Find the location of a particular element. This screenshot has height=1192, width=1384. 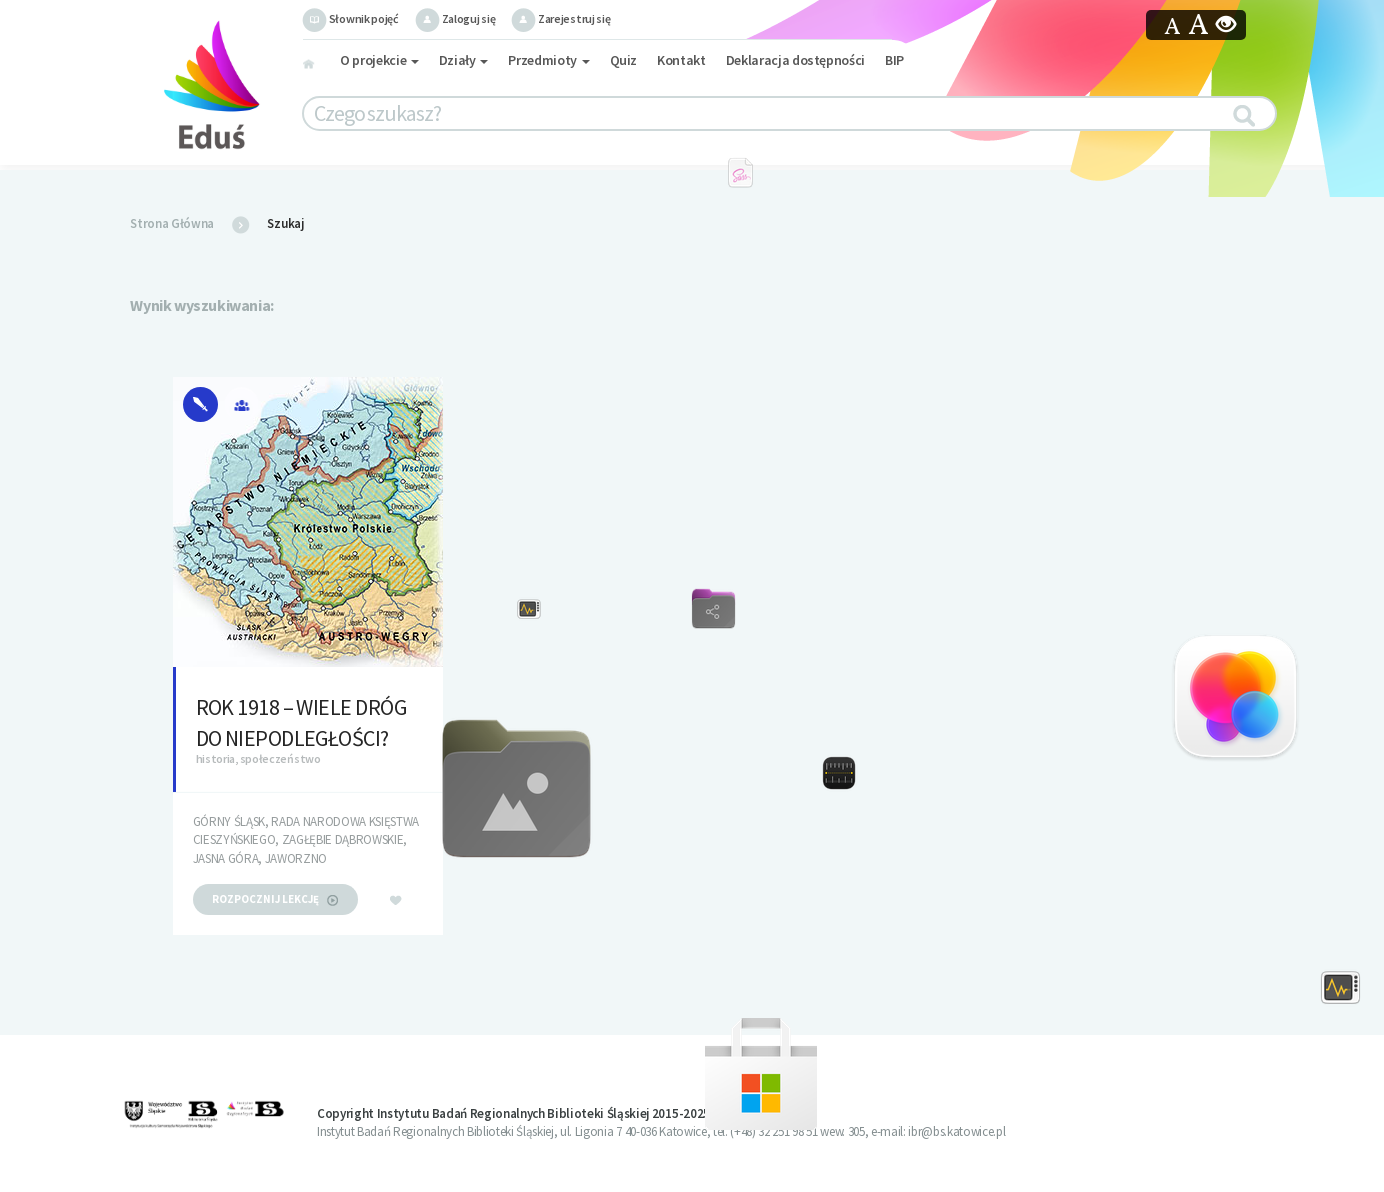

indicates a sass stylesheet file is located at coordinates (740, 172).